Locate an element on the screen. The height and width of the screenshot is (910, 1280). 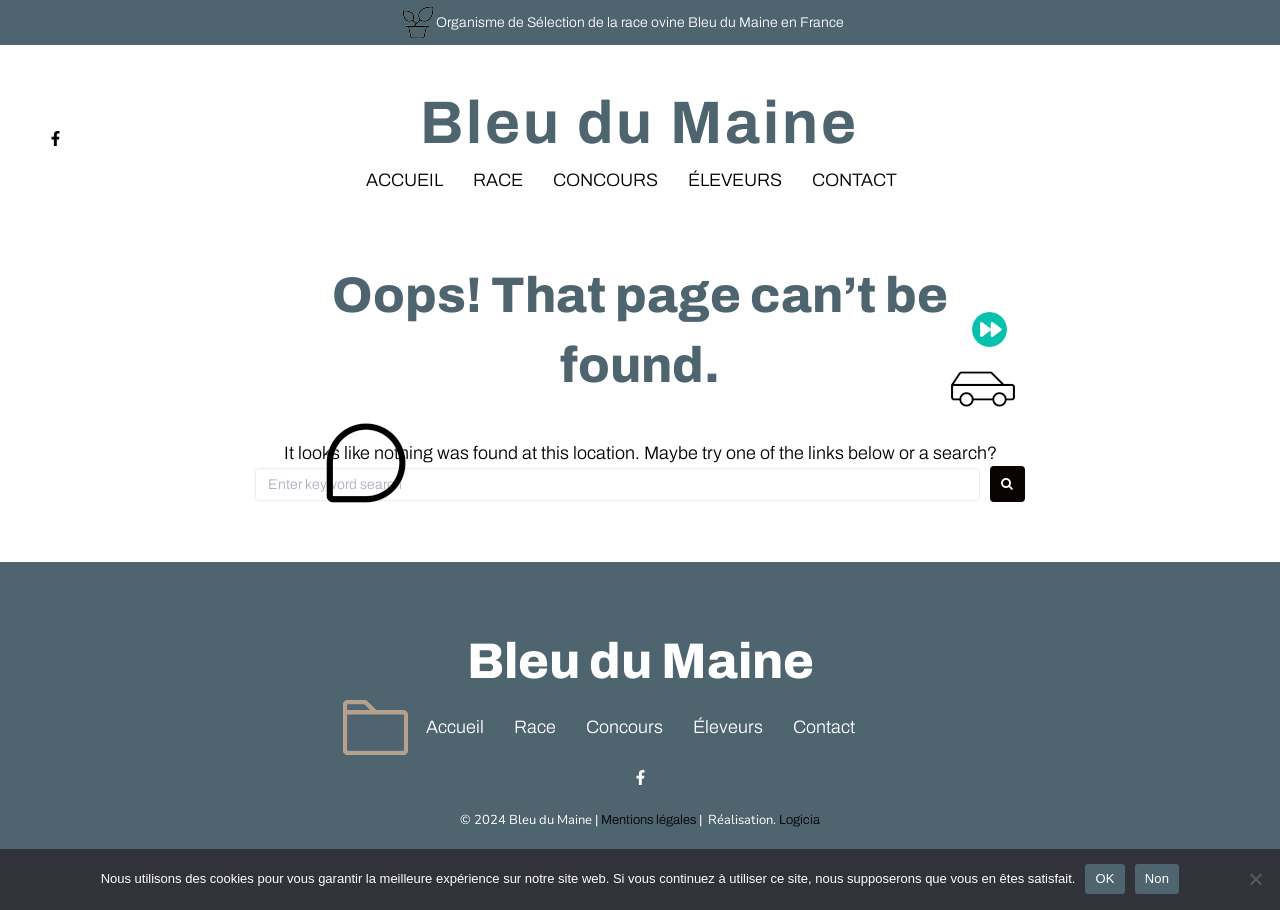
open folder to view files is located at coordinates (375, 727).